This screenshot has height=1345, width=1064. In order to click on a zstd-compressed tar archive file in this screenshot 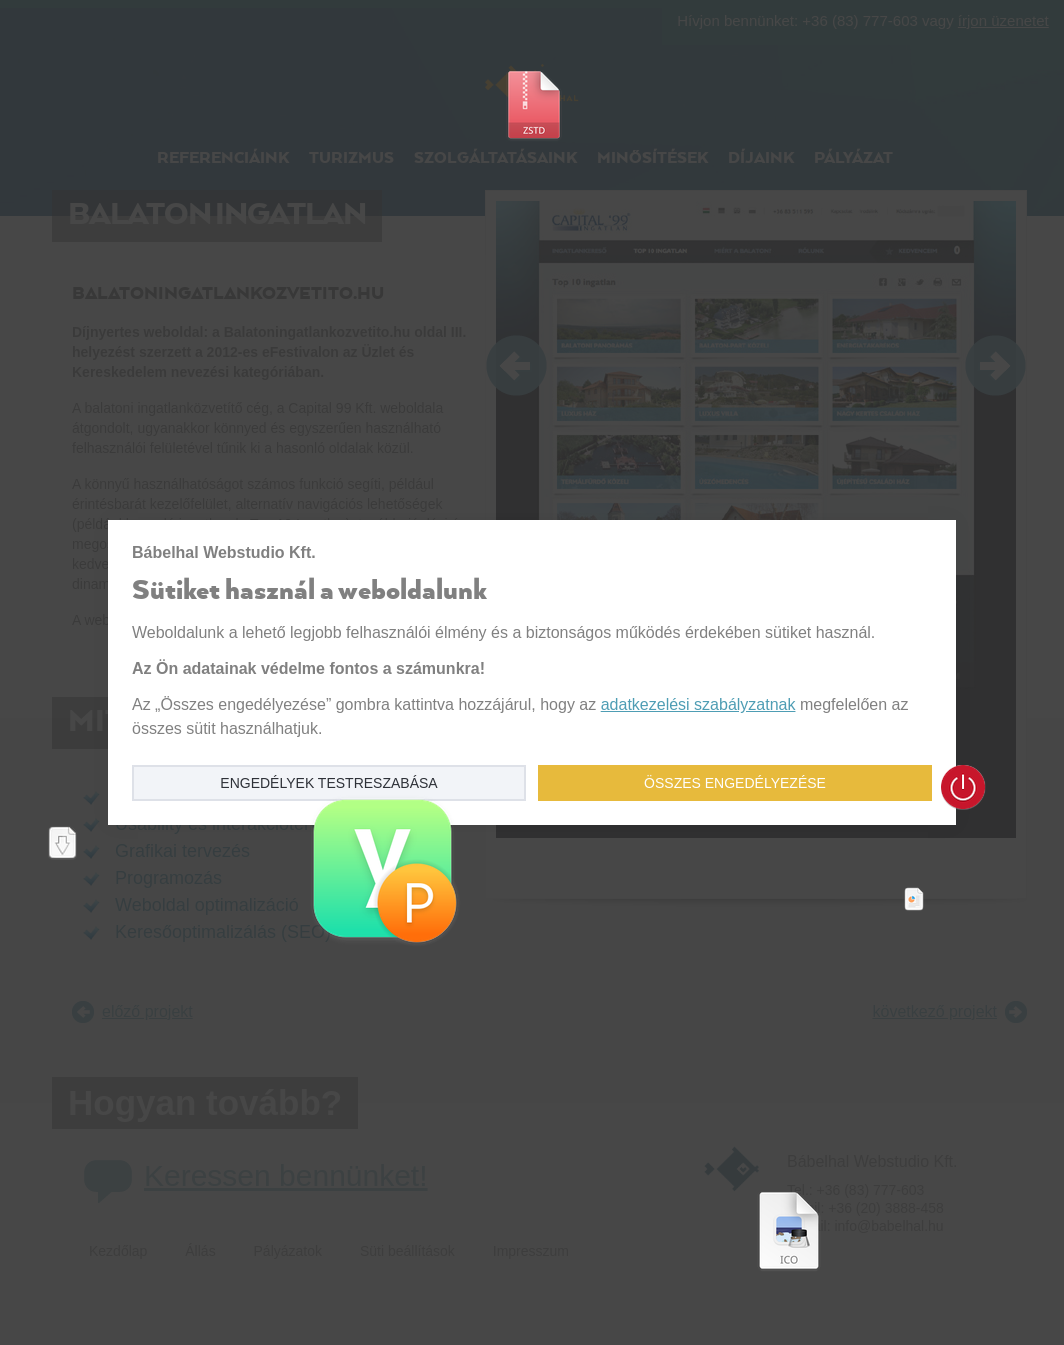, I will do `click(534, 106)`.